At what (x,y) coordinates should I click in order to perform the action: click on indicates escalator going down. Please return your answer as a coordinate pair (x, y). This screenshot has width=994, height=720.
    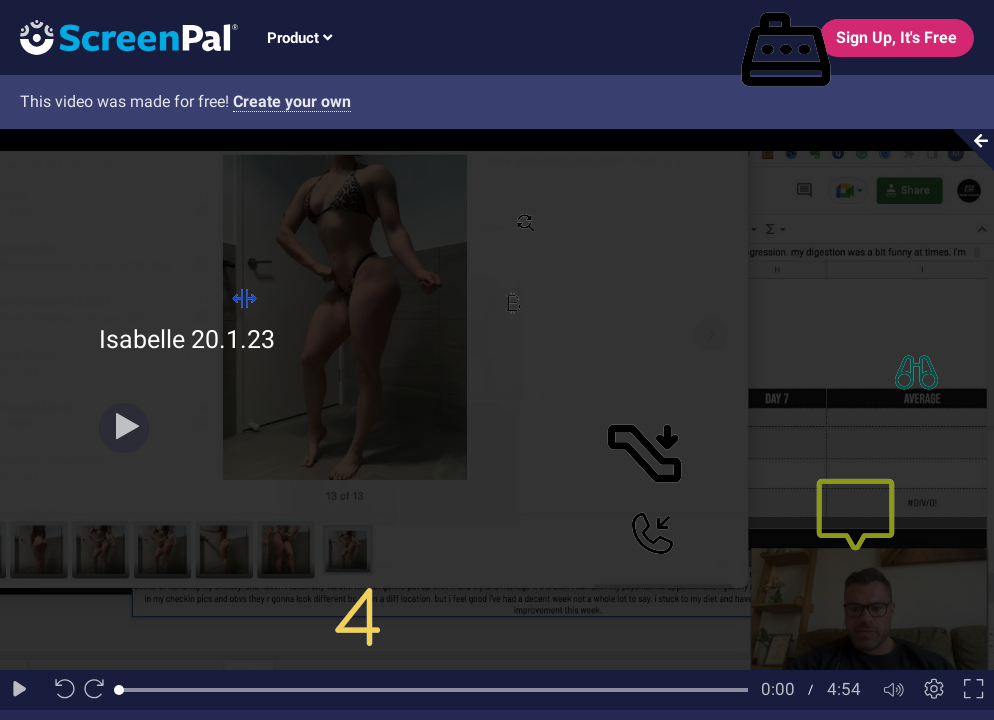
    Looking at the image, I should click on (644, 453).